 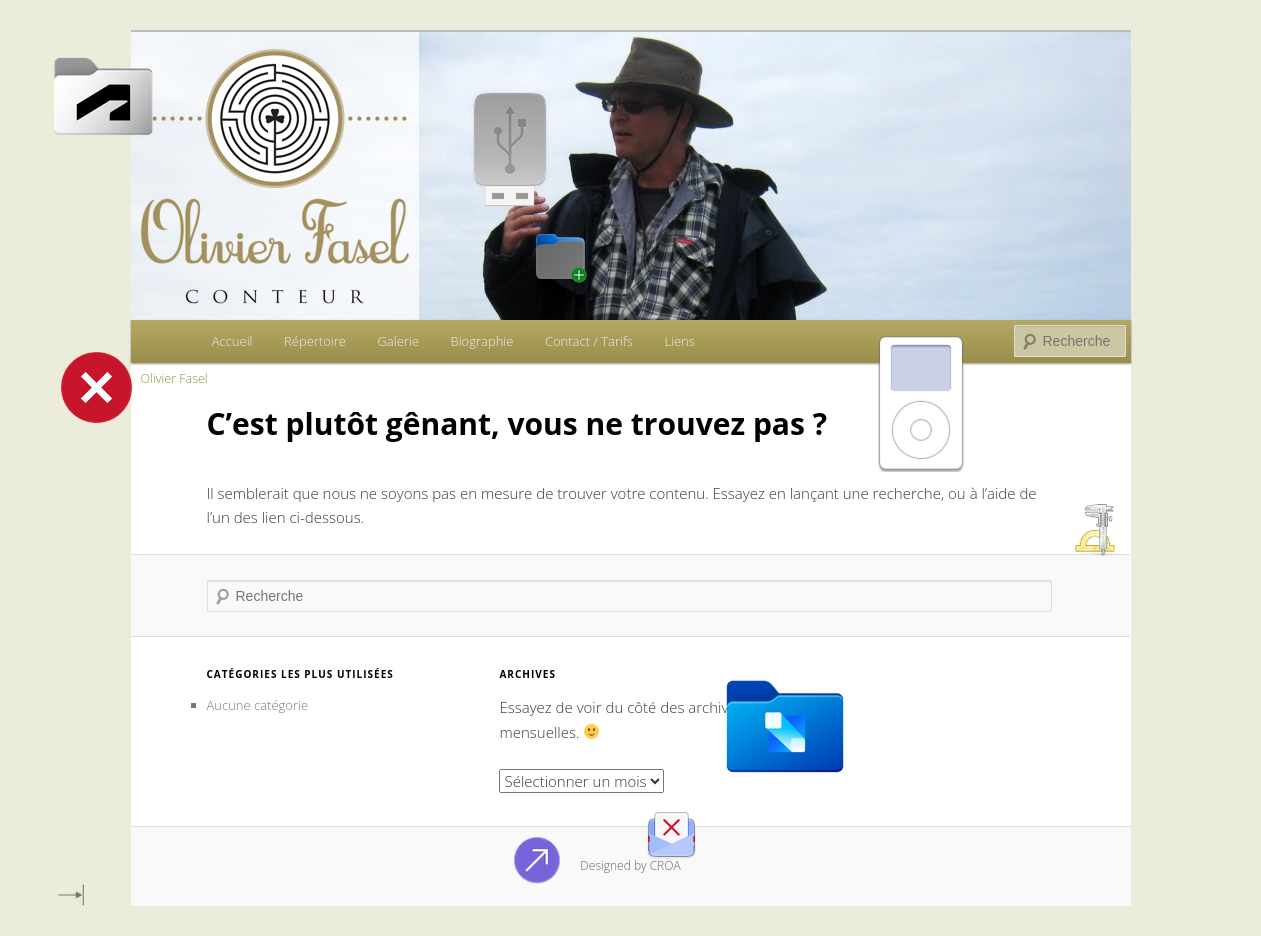 I want to click on manage connected iPod device, so click(x=921, y=403).